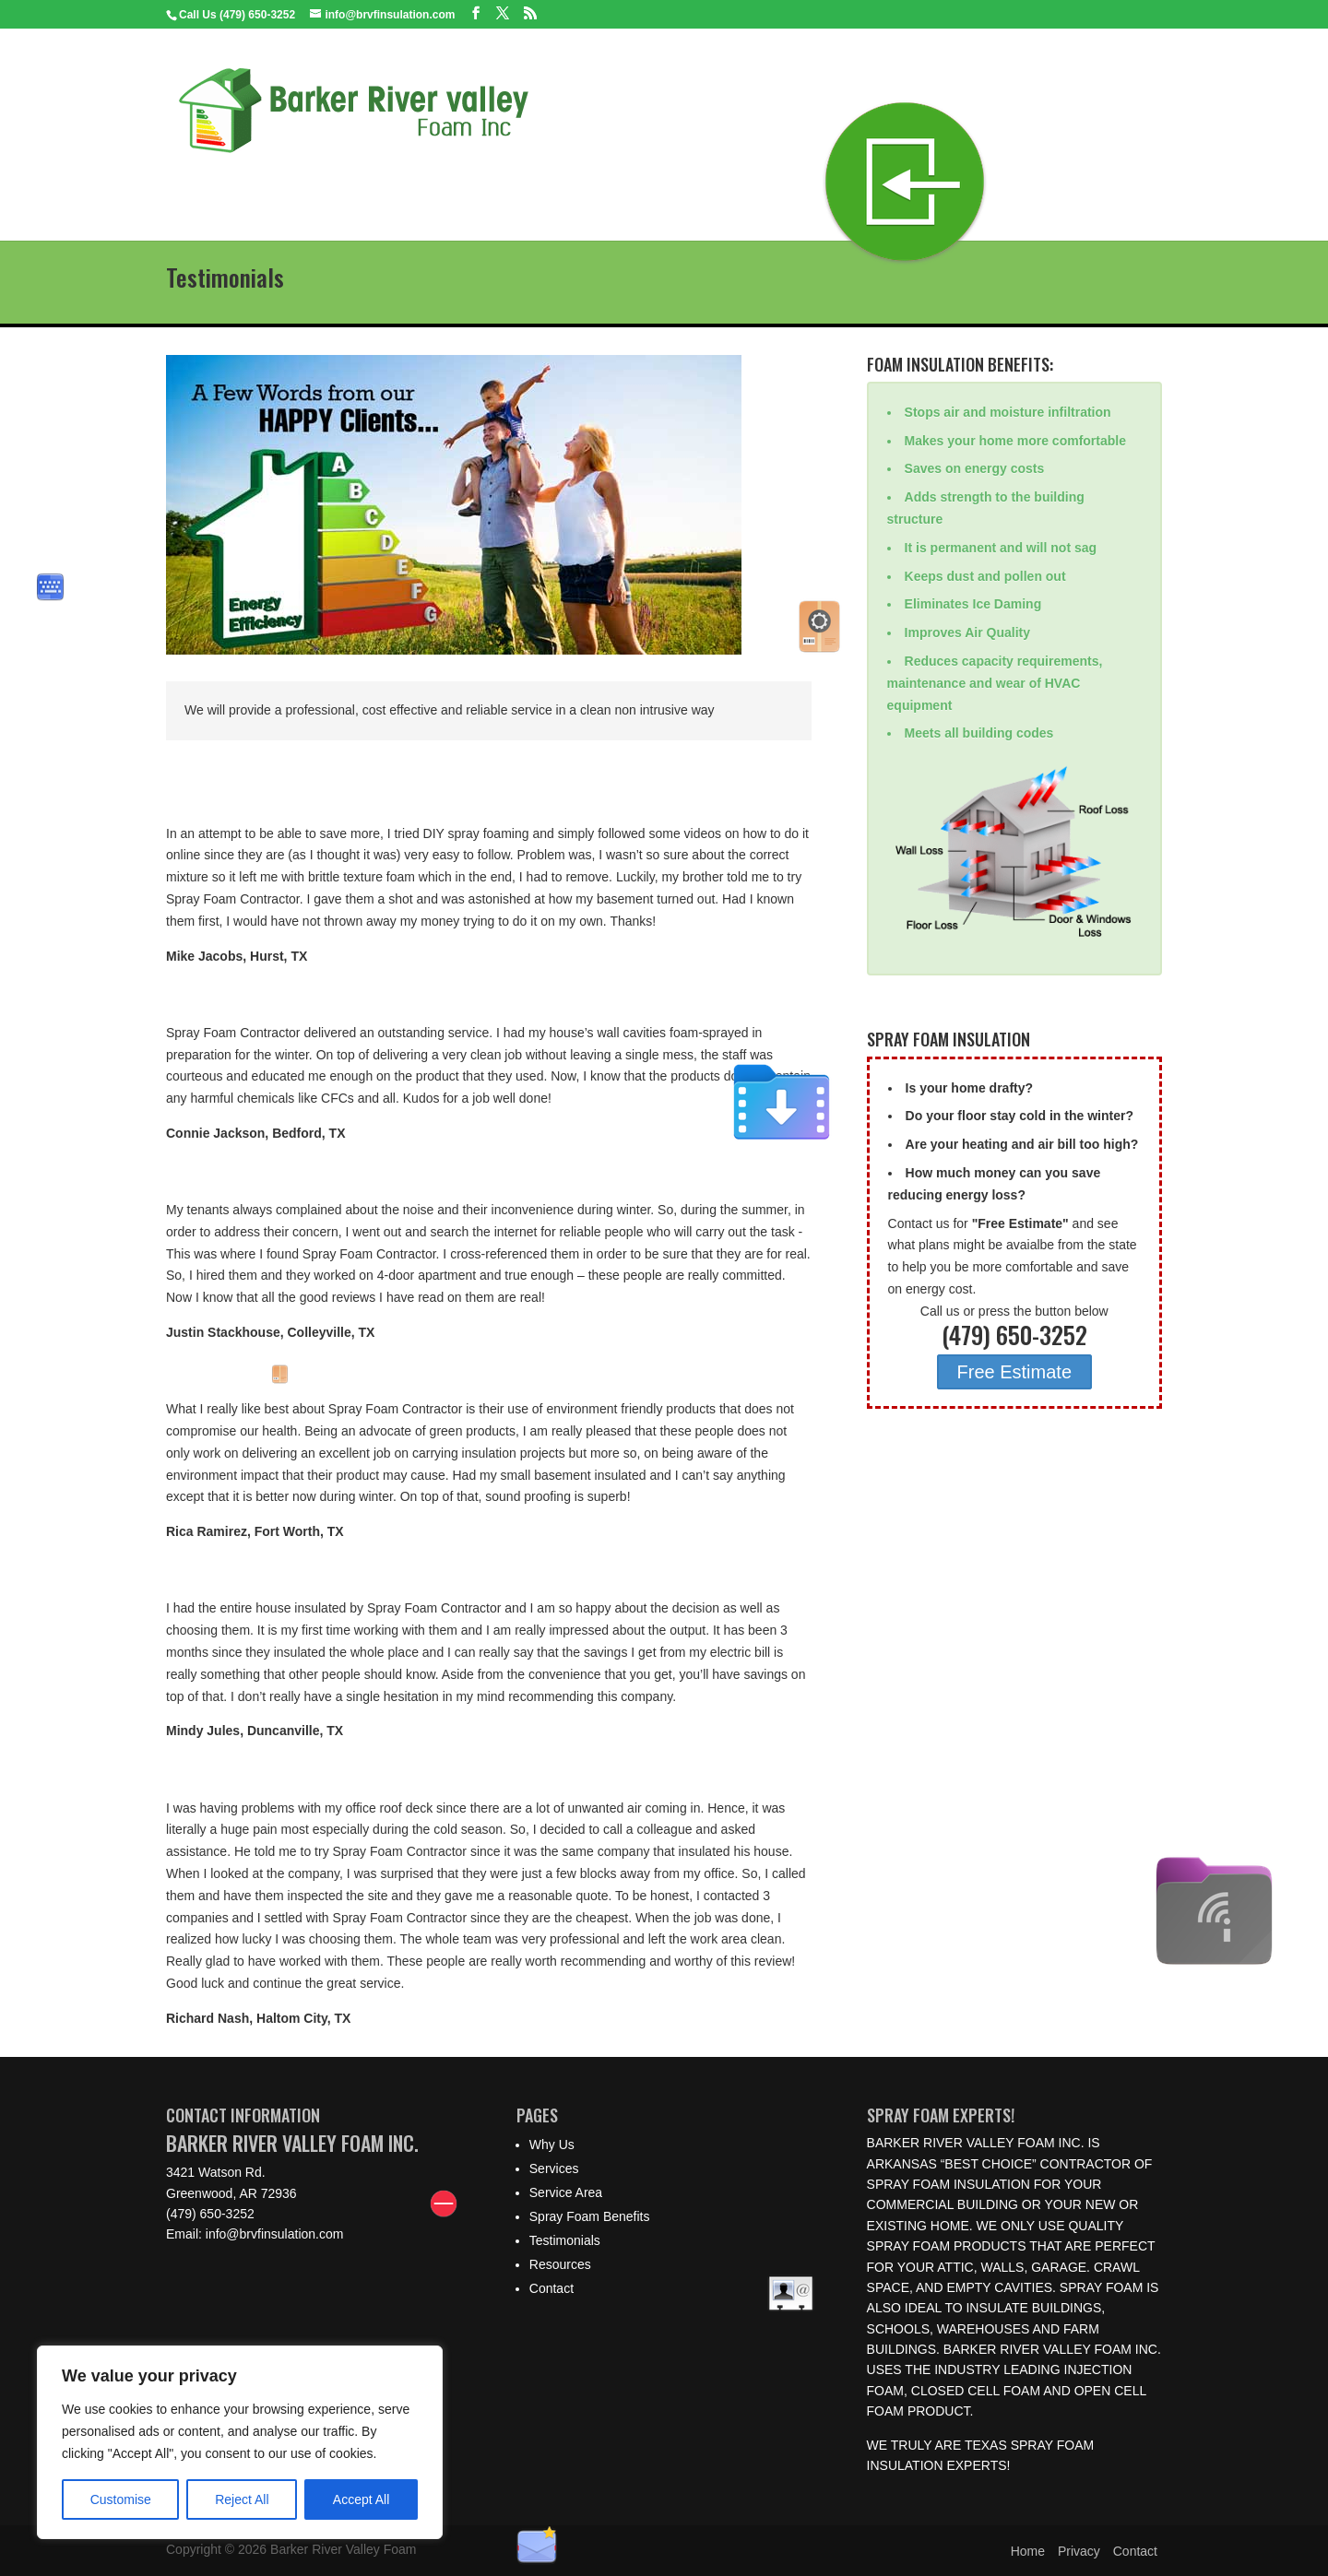  I want to click on software package being configured or installed, so click(819, 626).